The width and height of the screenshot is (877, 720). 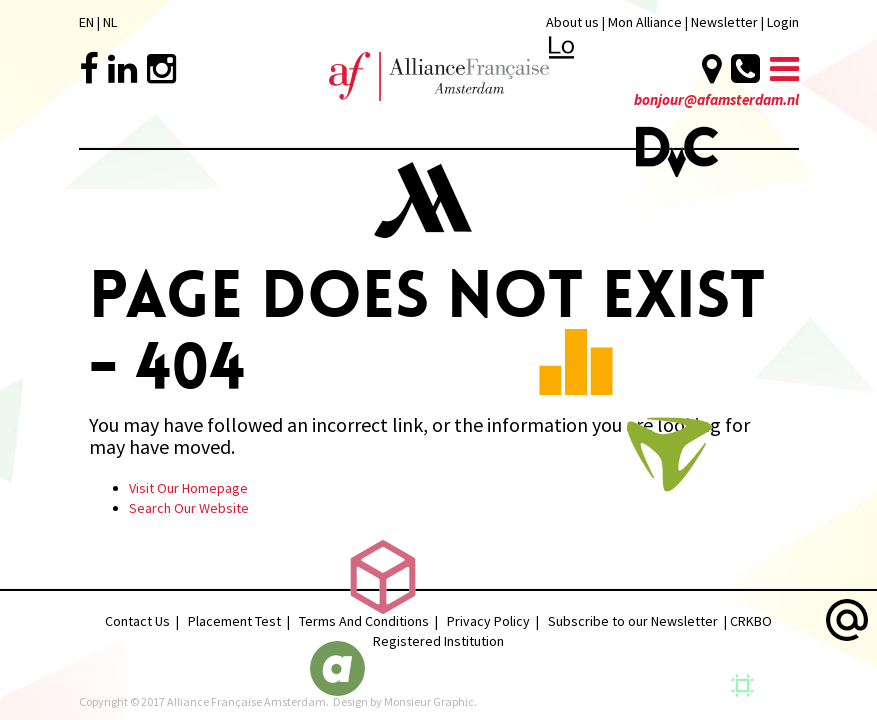 What do you see at coordinates (576, 362) in the screenshot?
I see `view analytics or statistics` at bounding box center [576, 362].